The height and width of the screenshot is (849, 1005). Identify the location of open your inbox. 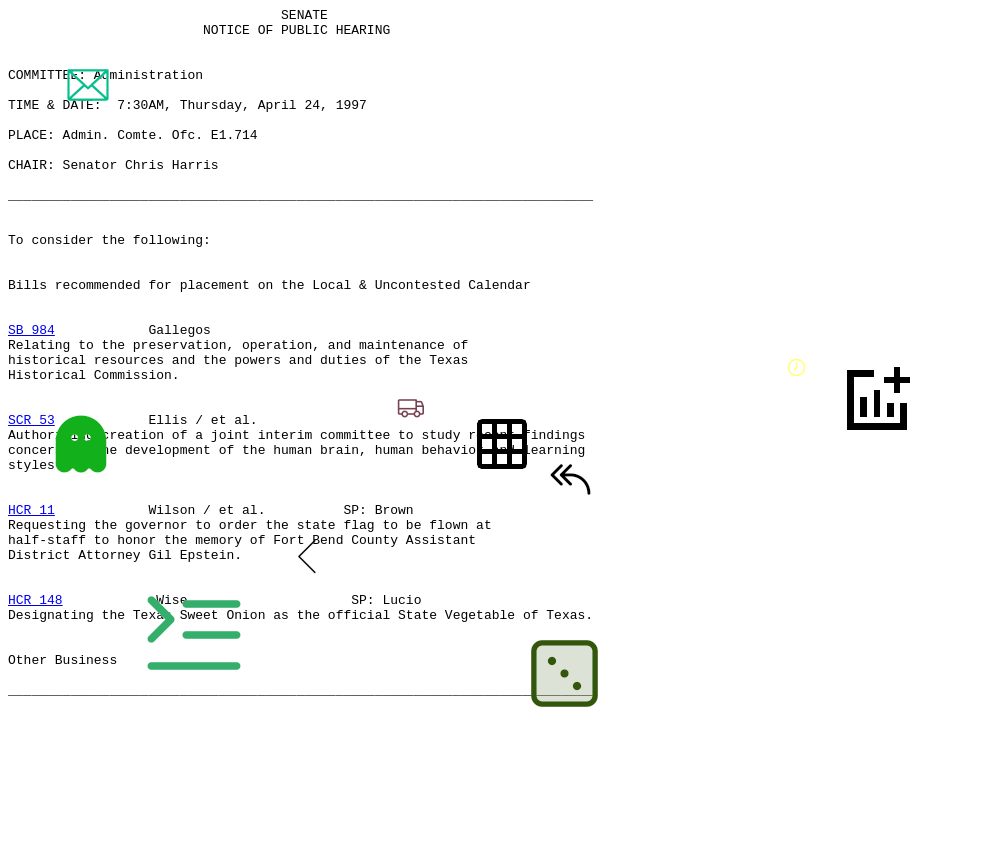
(88, 85).